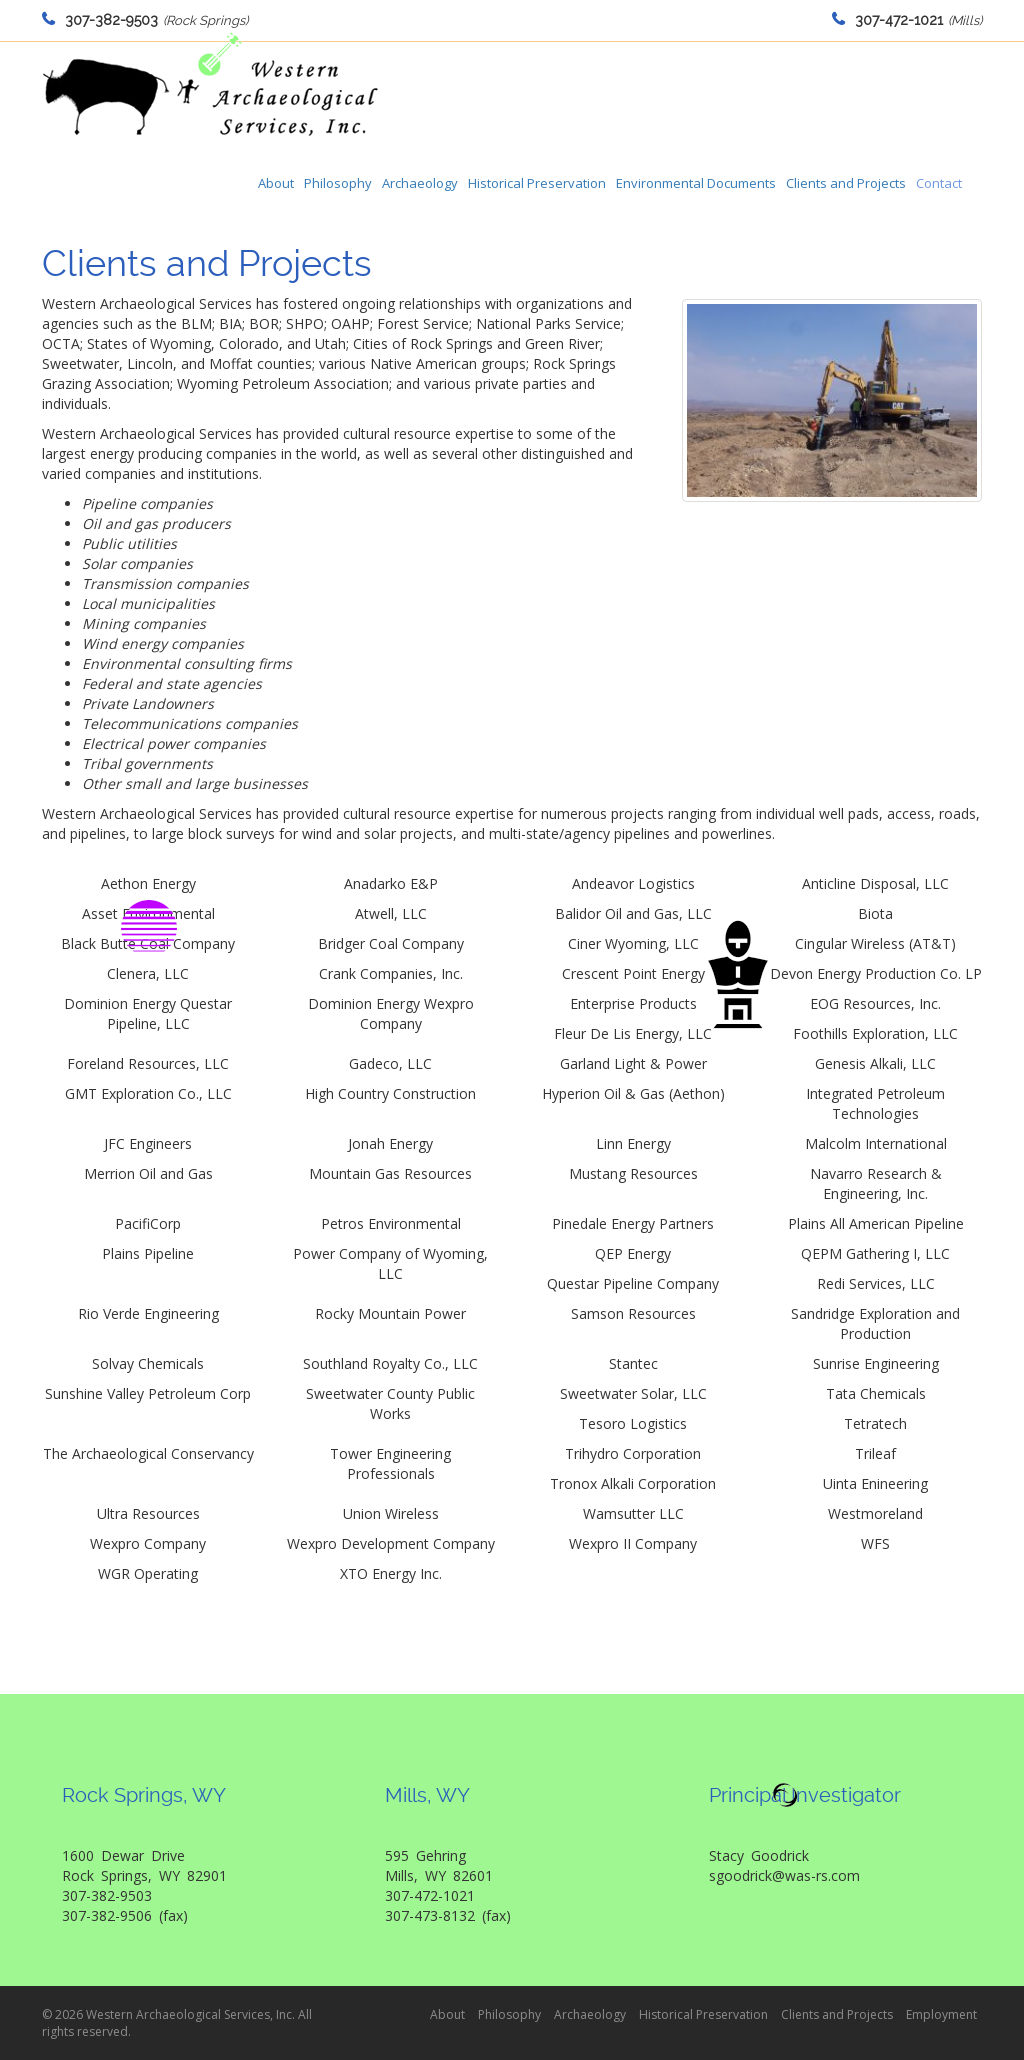 The image size is (1024, 2060). I want to click on access banjo or folk music content, so click(220, 54).